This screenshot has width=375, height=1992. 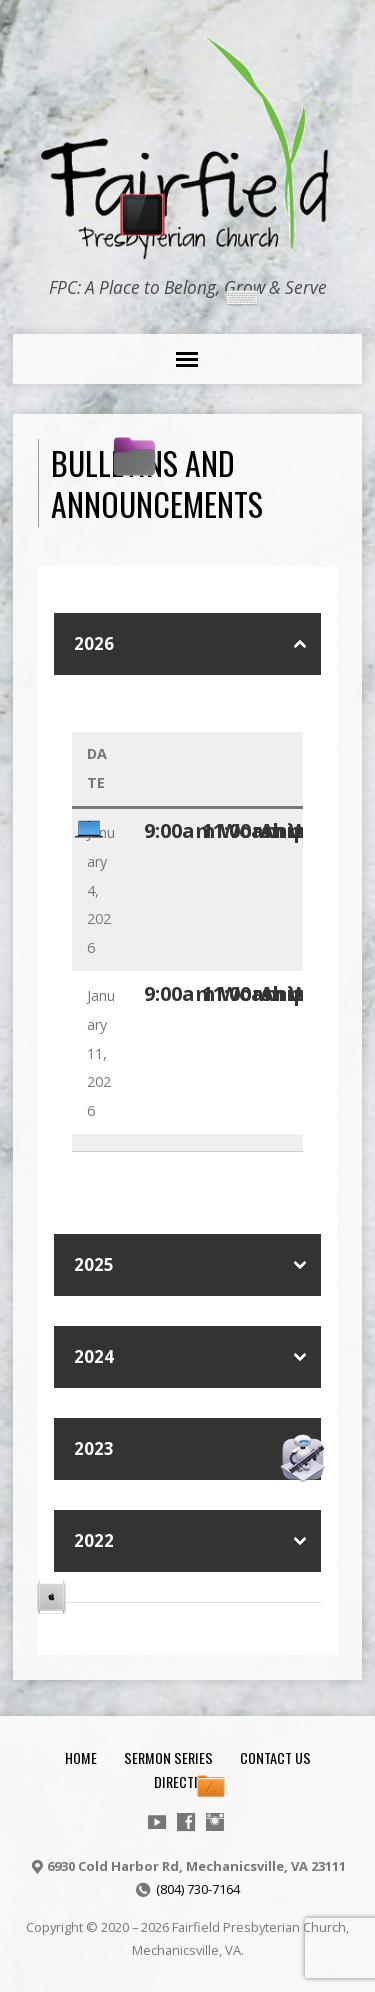 I want to click on access the root directory, so click(x=211, y=1786).